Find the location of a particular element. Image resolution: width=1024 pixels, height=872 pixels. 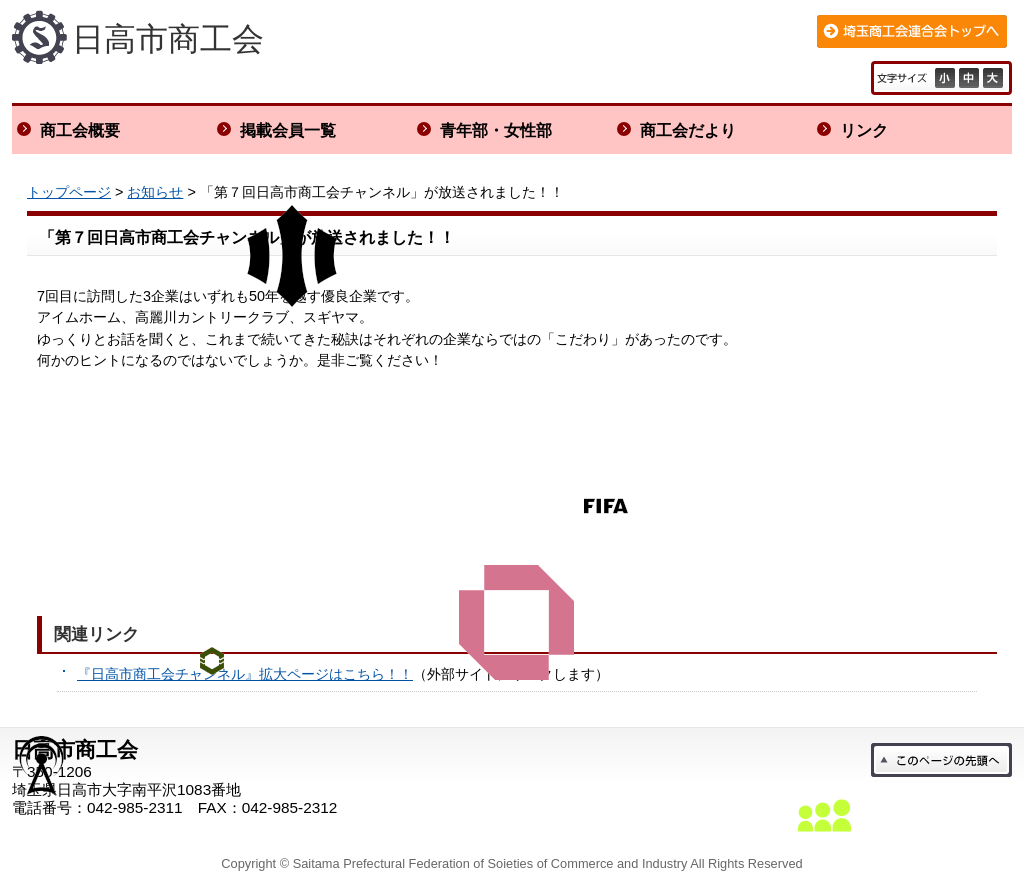

statuspal brand logo is located at coordinates (41, 765).